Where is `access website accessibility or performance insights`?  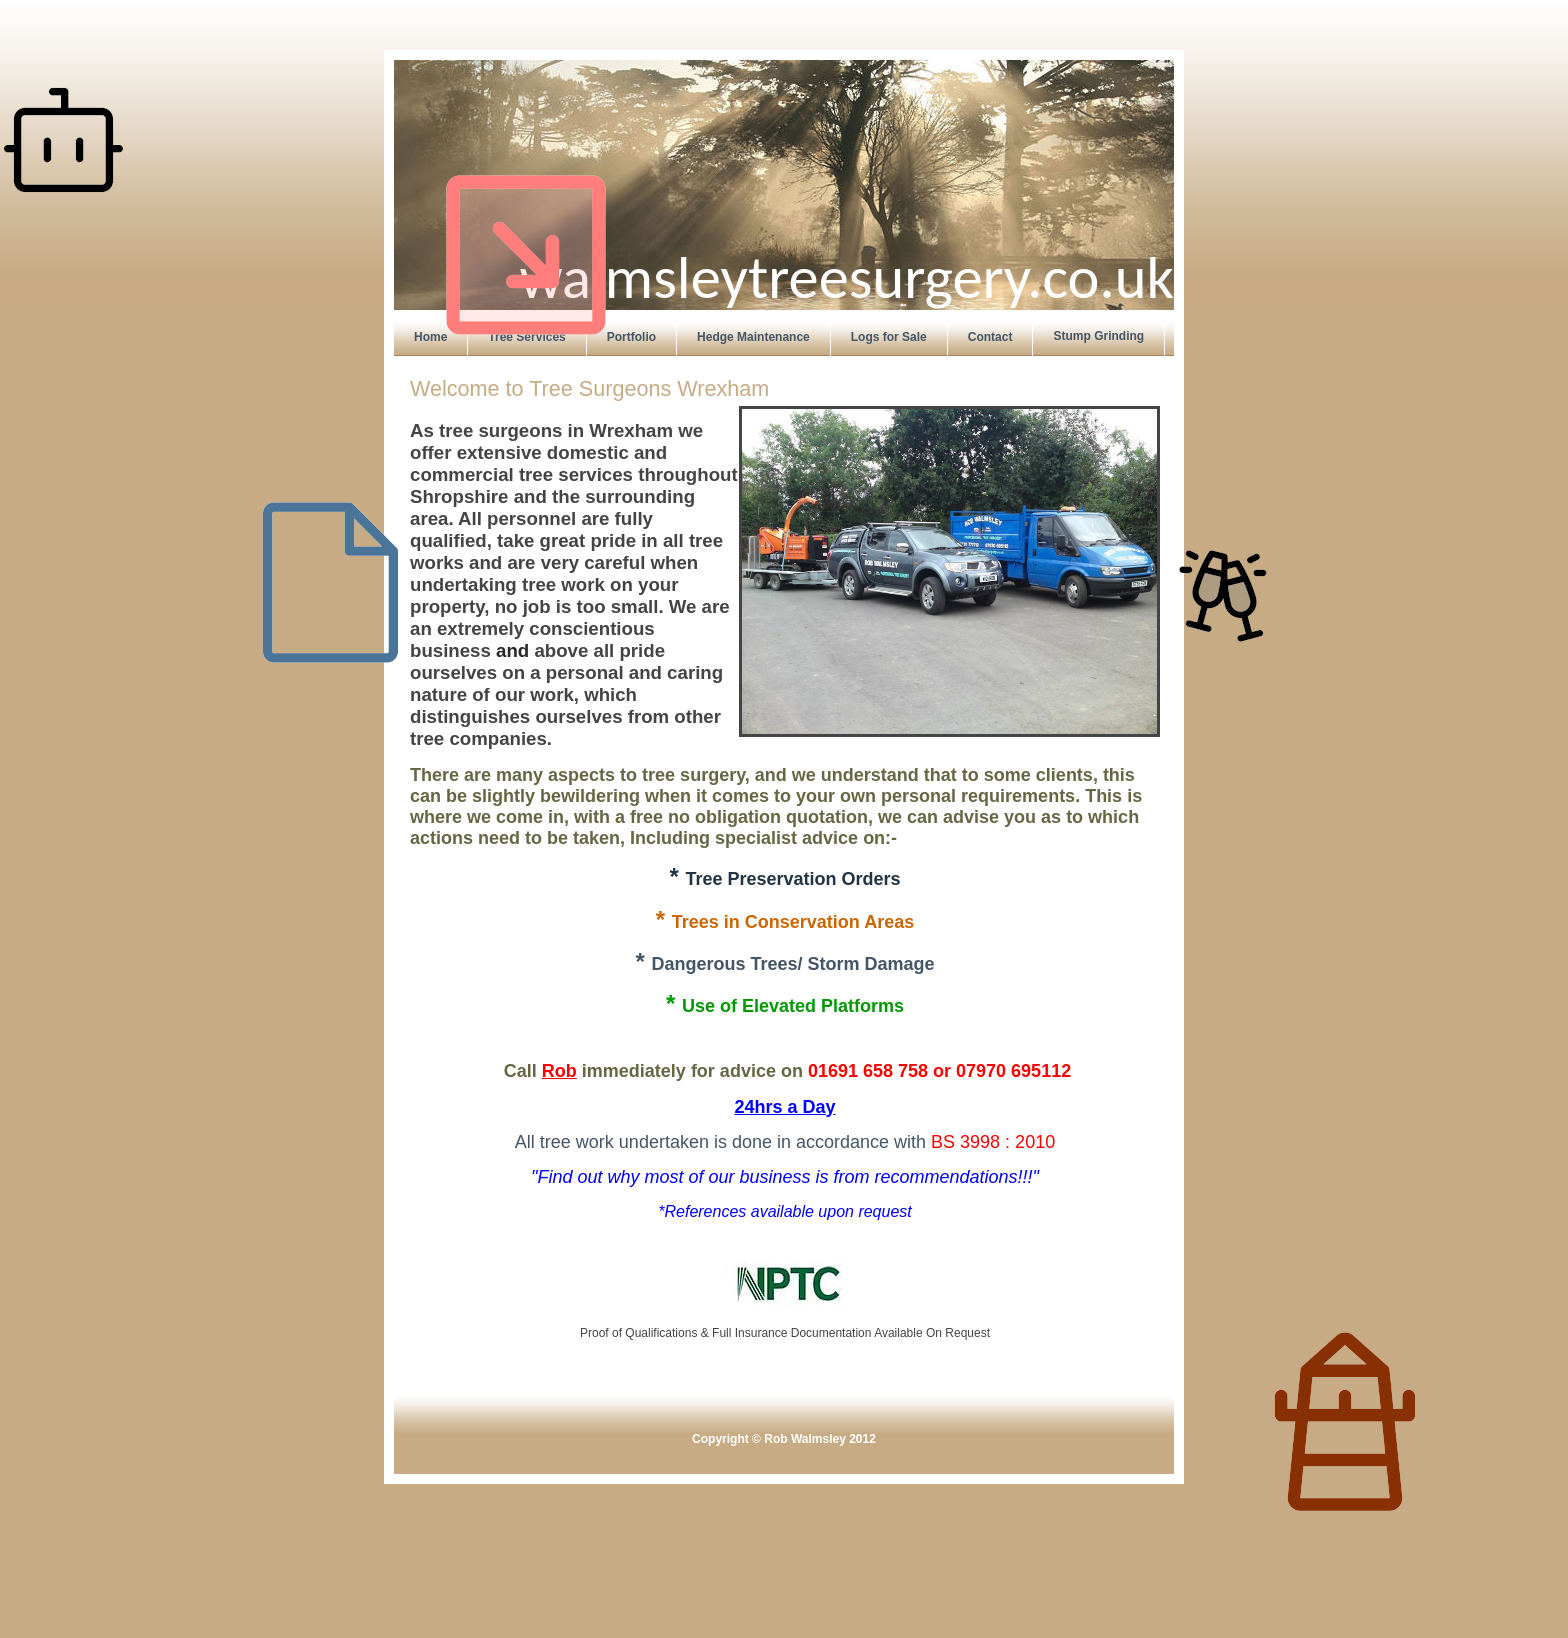 access website accessibility or performance insights is located at coordinates (1345, 1428).